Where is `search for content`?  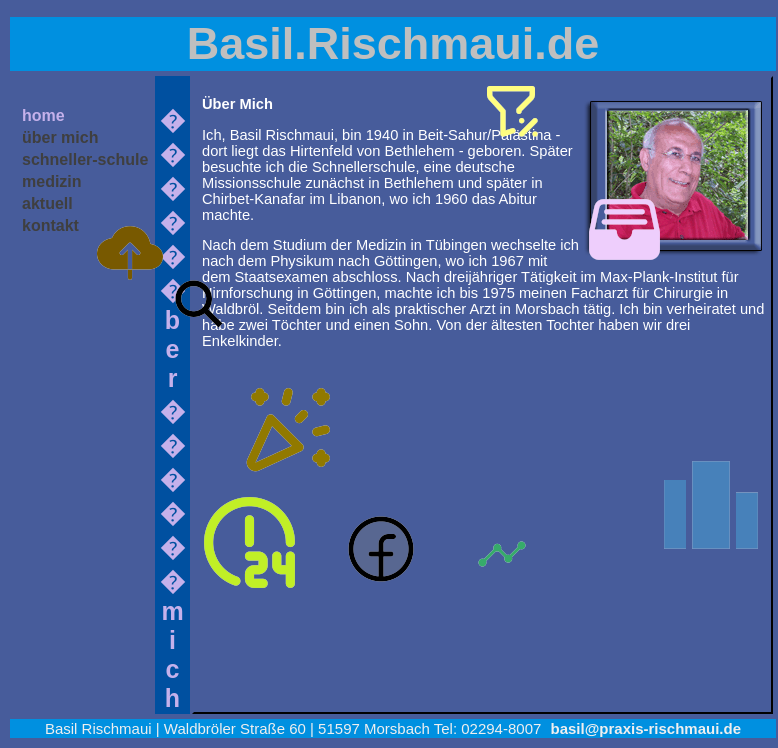
search for content is located at coordinates (199, 304).